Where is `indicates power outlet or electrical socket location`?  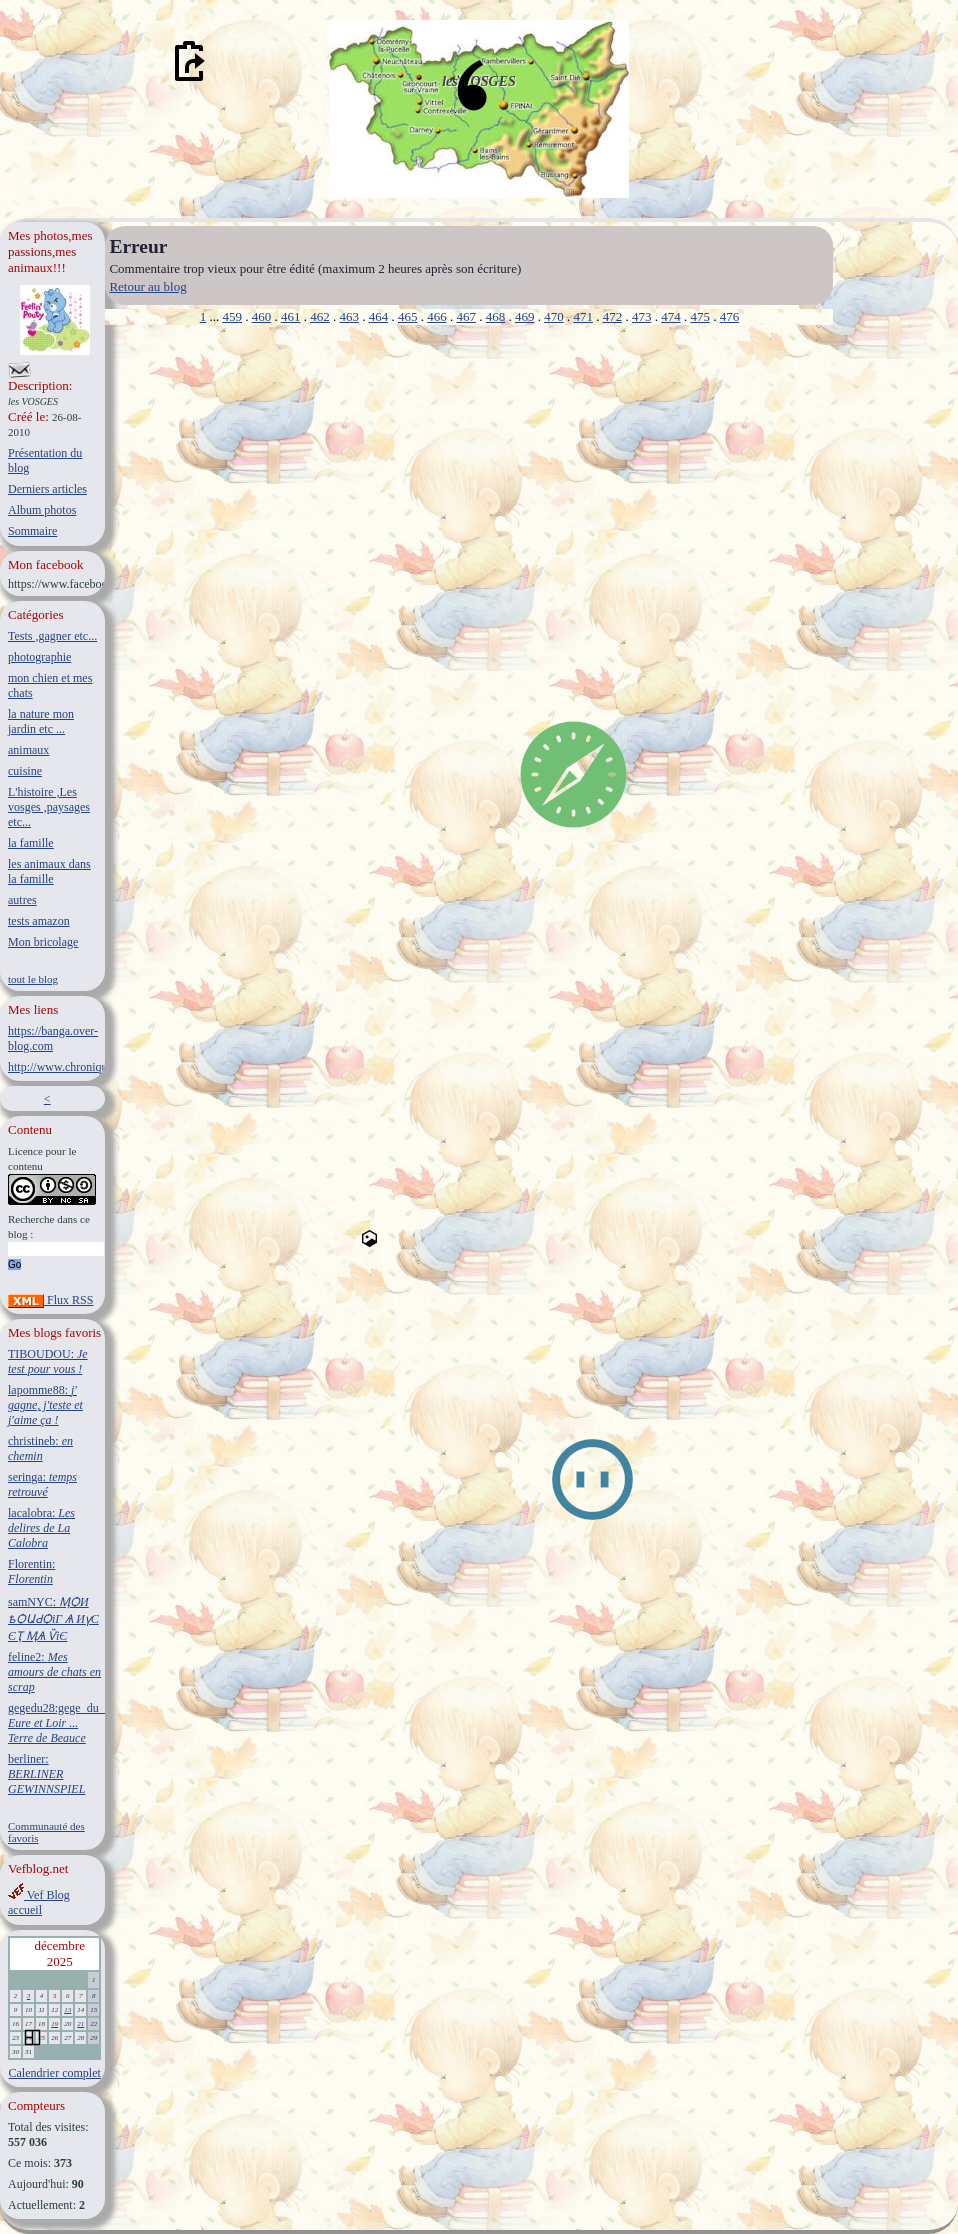 indicates power outlet or electrical socket location is located at coordinates (592, 1479).